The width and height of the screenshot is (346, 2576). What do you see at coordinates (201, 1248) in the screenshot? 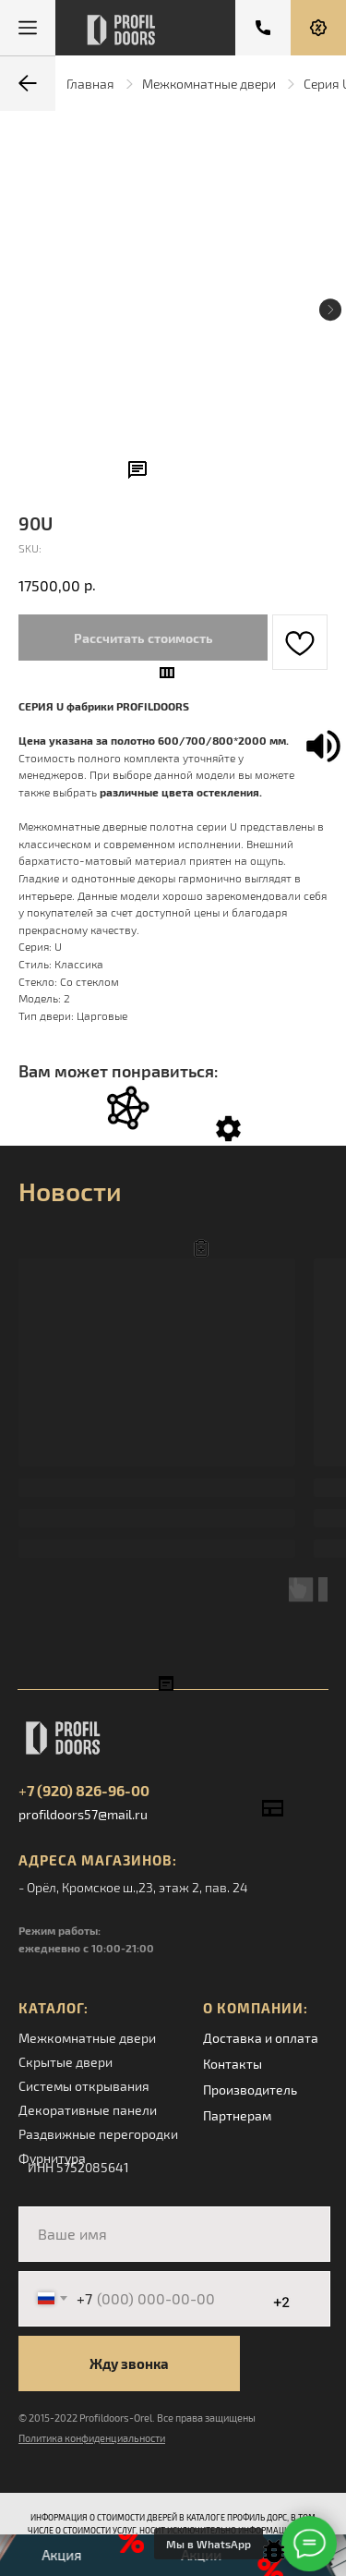
I see `add a new item to clipboard` at bounding box center [201, 1248].